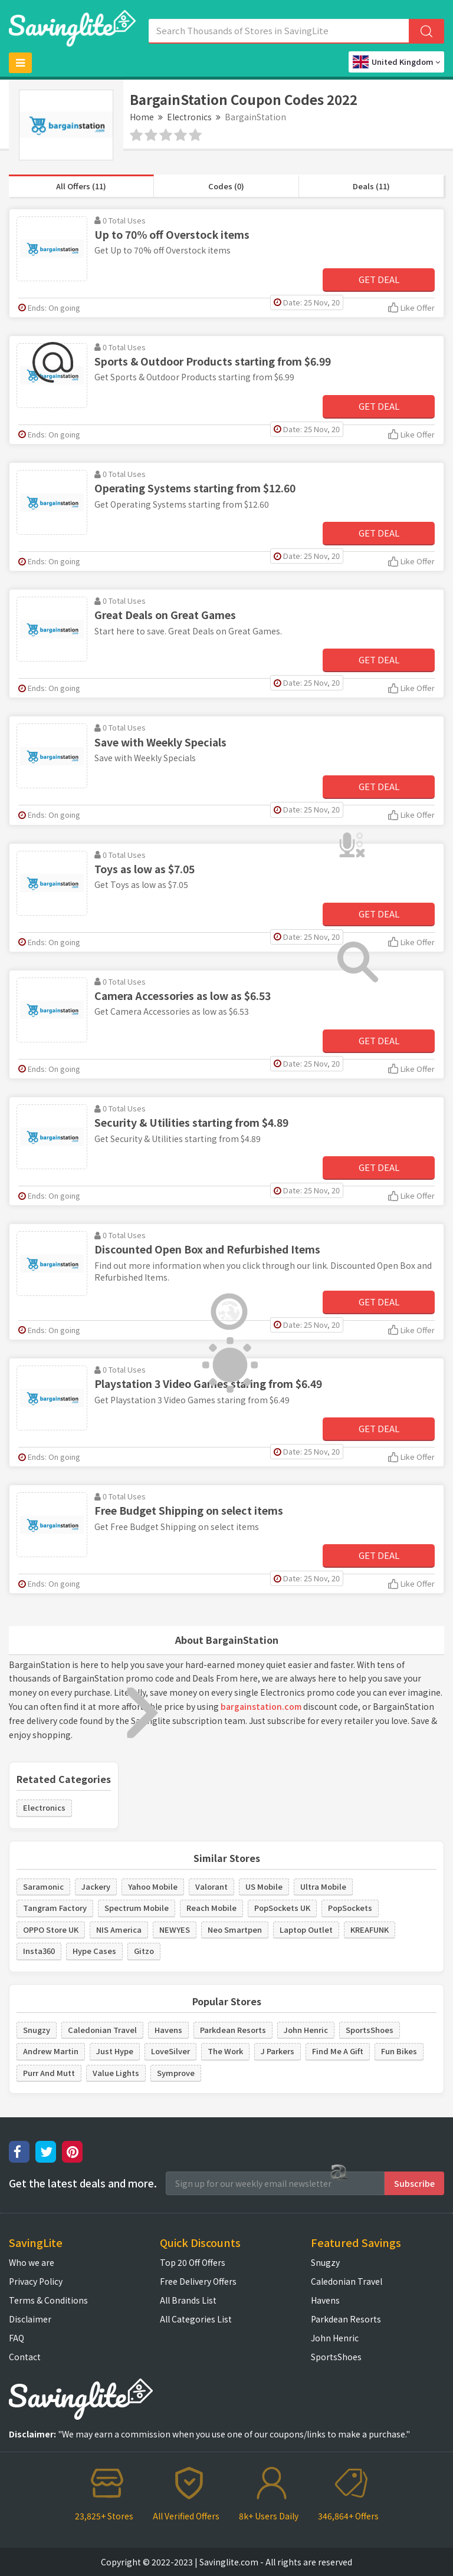 The image size is (453, 2576). What do you see at coordinates (52, 362) in the screenshot?
I see `manage linked online accounts` at bounding box center [52, 362].